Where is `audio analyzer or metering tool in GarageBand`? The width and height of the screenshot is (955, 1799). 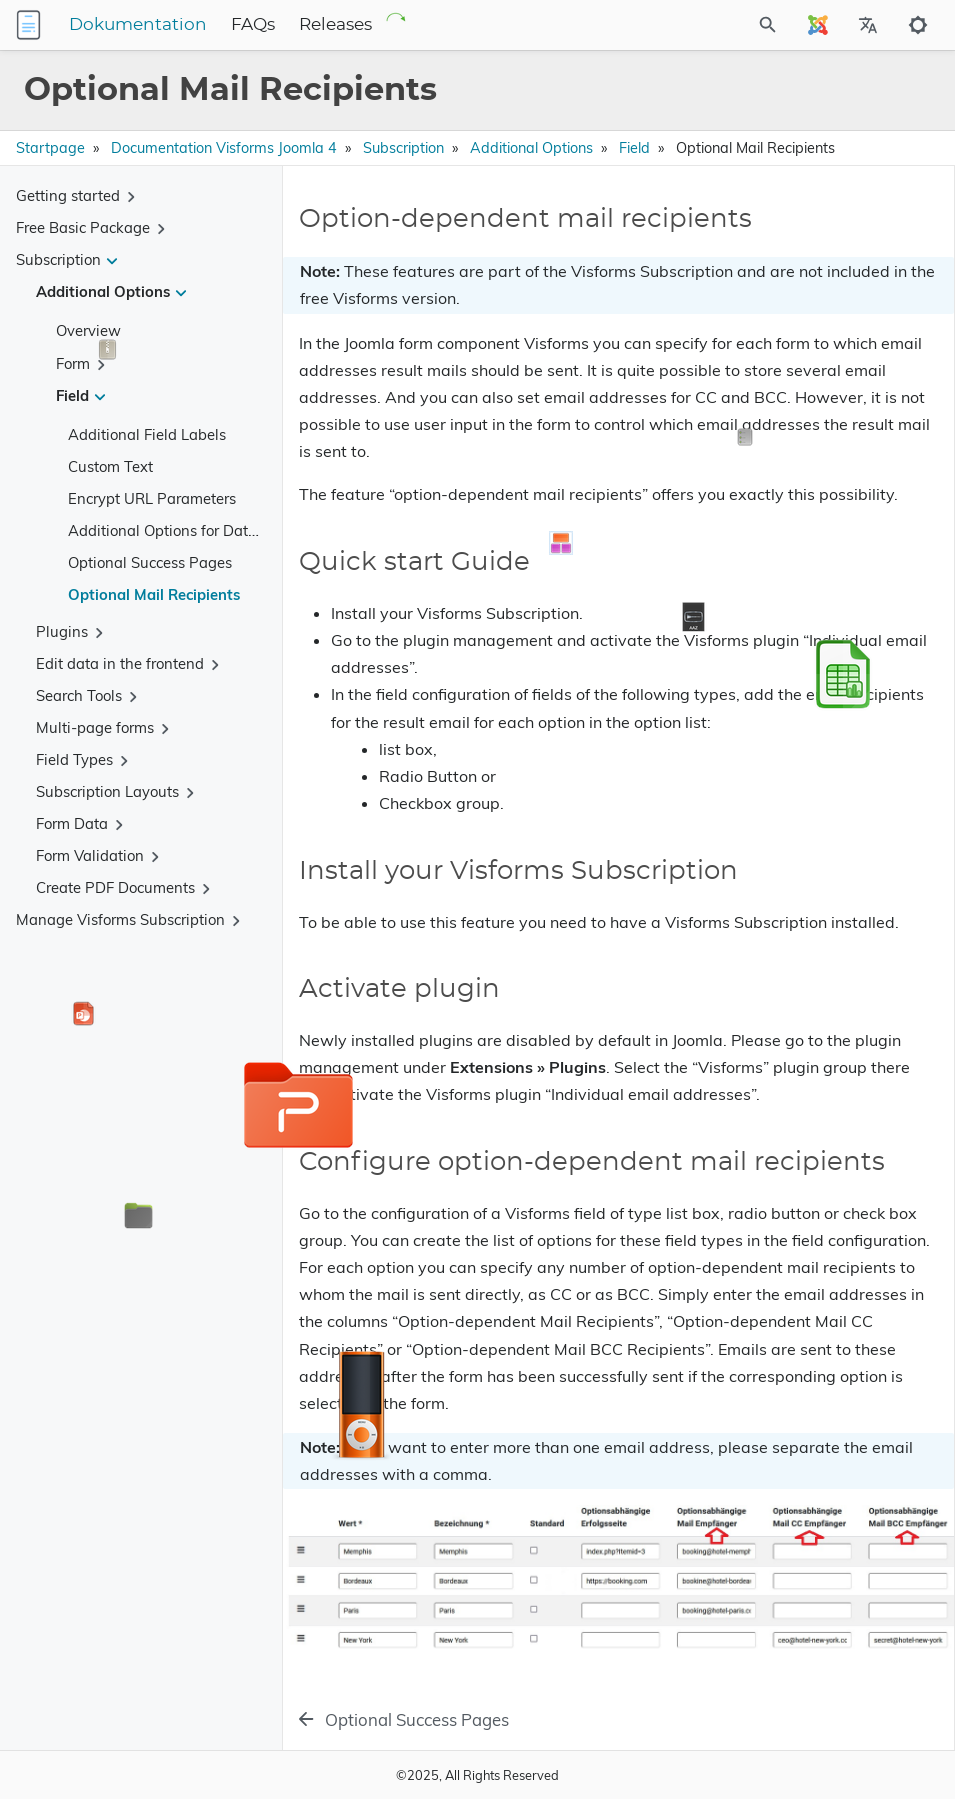 audio analyzer or metering tool in GarageBand is located at coordinates (693, 617).